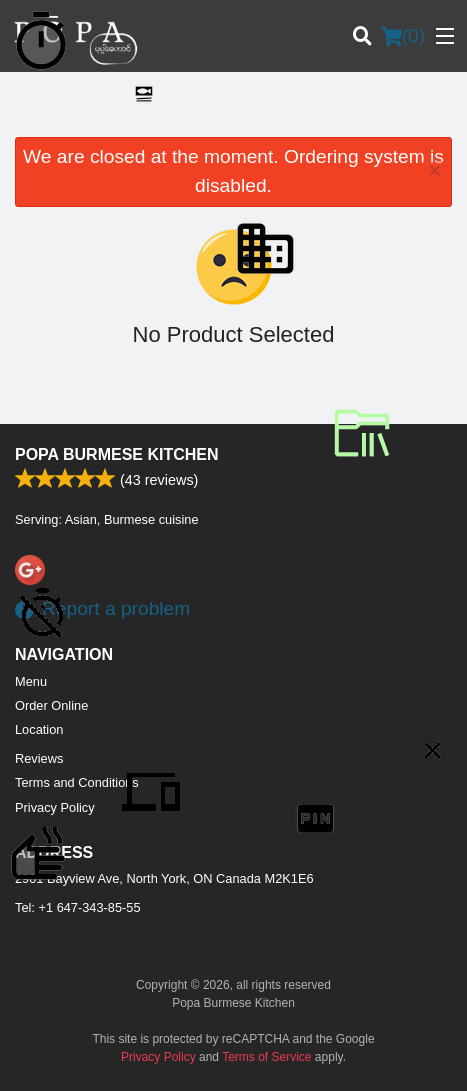 The height and width of the screenshot is (1091, 467). Describe the element at coordinates (41, 42) in the screenshot. I see `set a countdown timer` at that location.